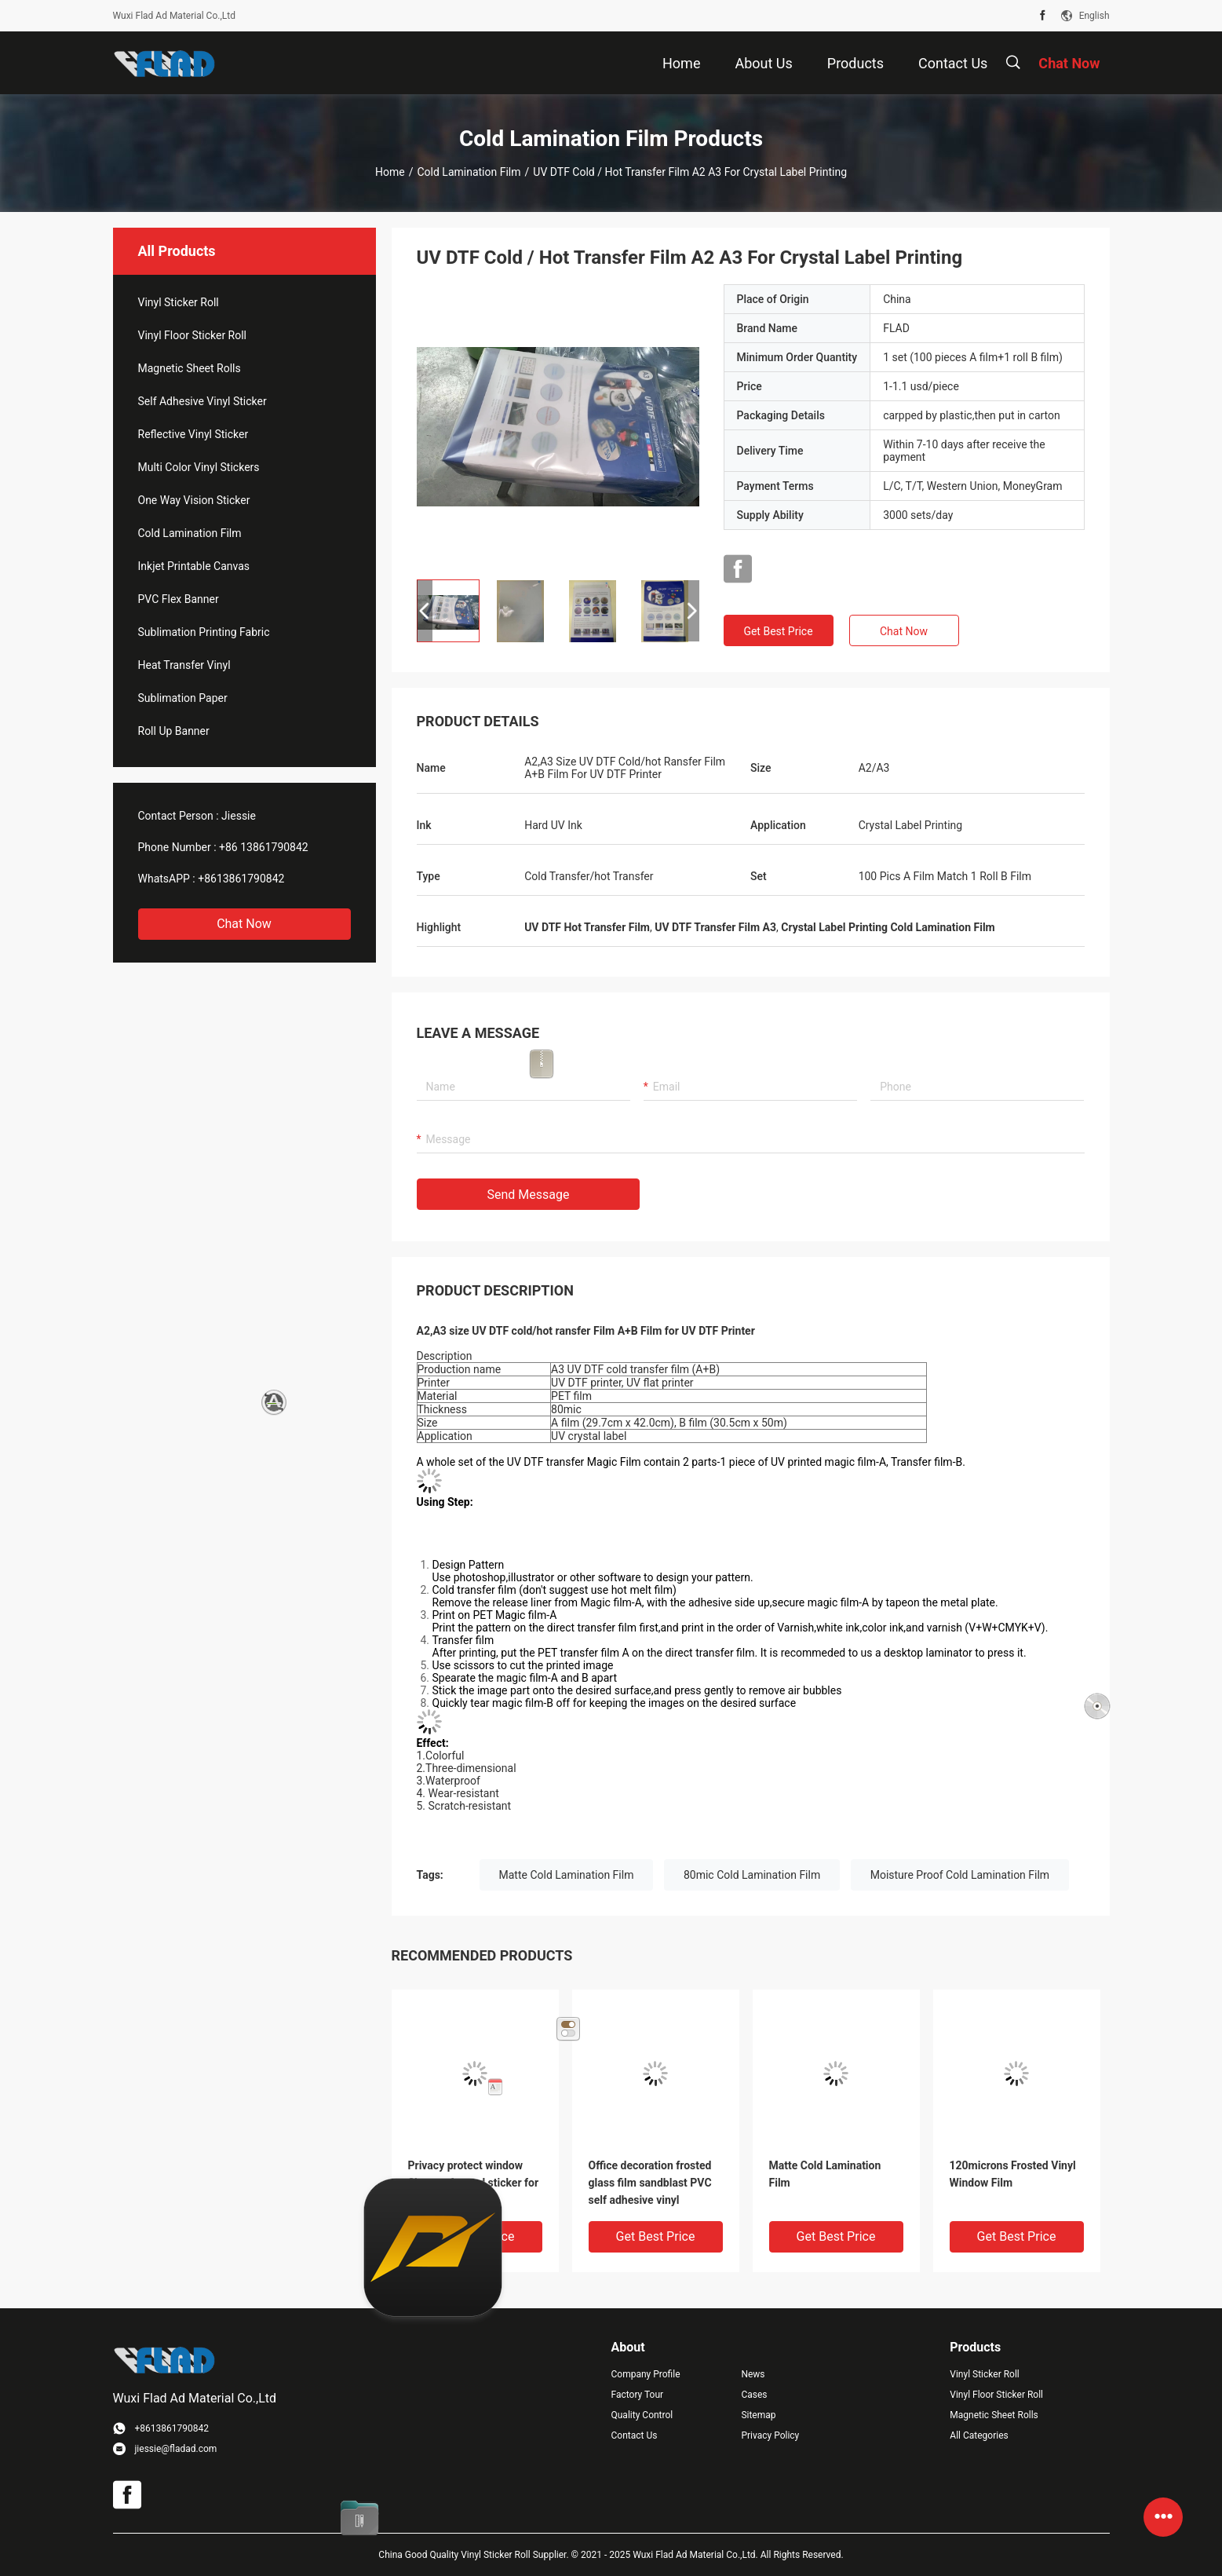 The width and height of the screenshot is (1222, 2576). I want to click on open the software update manager, so click(274, 1402).